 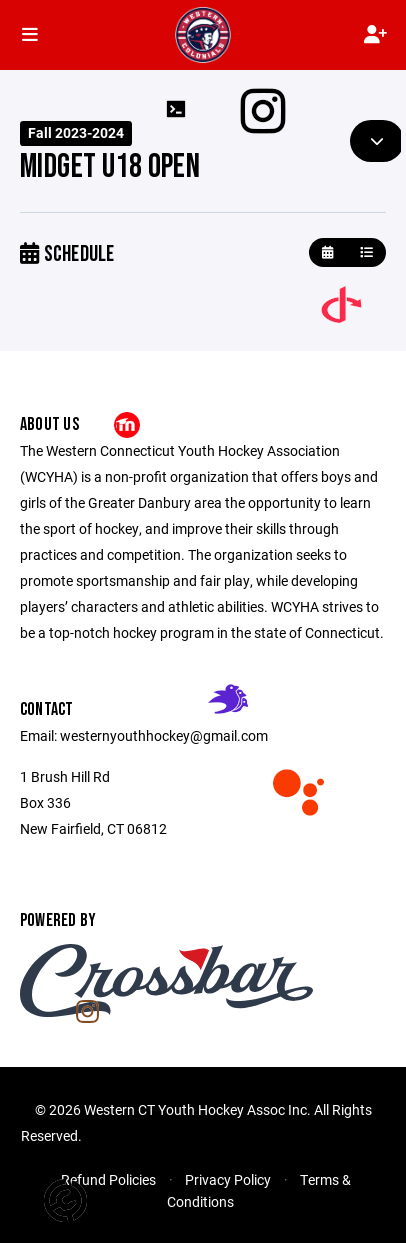 What do you see at coordinates (341, 304) in the screenshot?
I see `sign in with OpenID authentication` at bounding box center [341, 304].